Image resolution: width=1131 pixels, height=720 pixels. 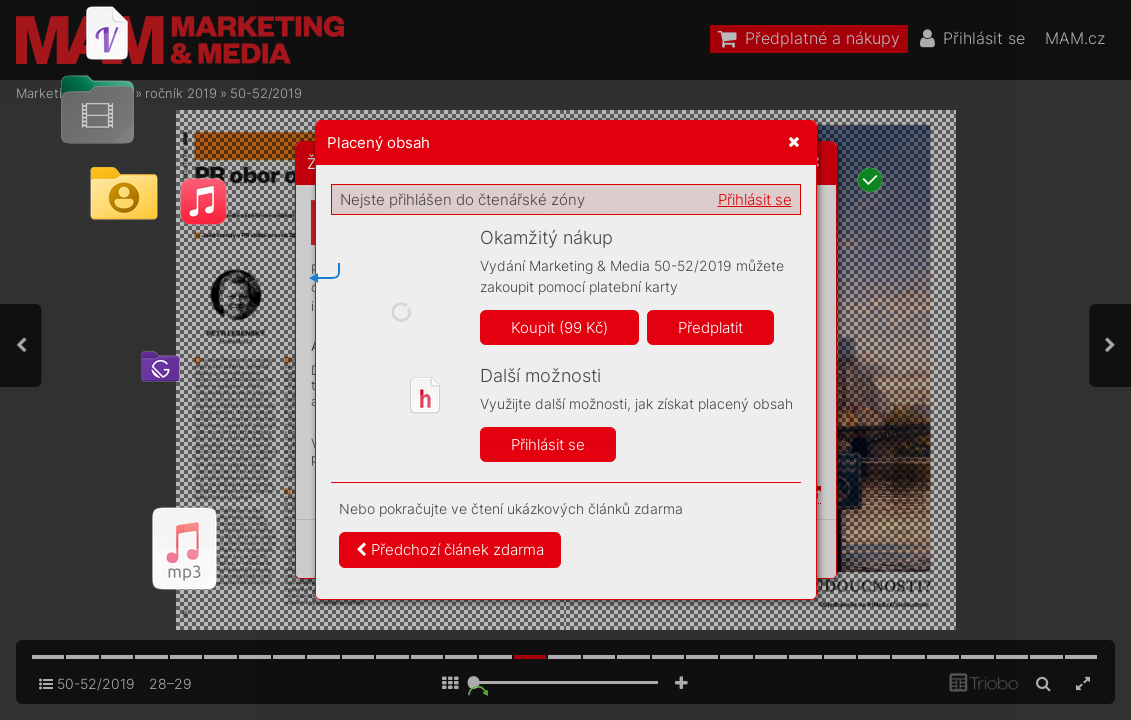 I want to click on vala programming language source file, so click(x=107, y=33).